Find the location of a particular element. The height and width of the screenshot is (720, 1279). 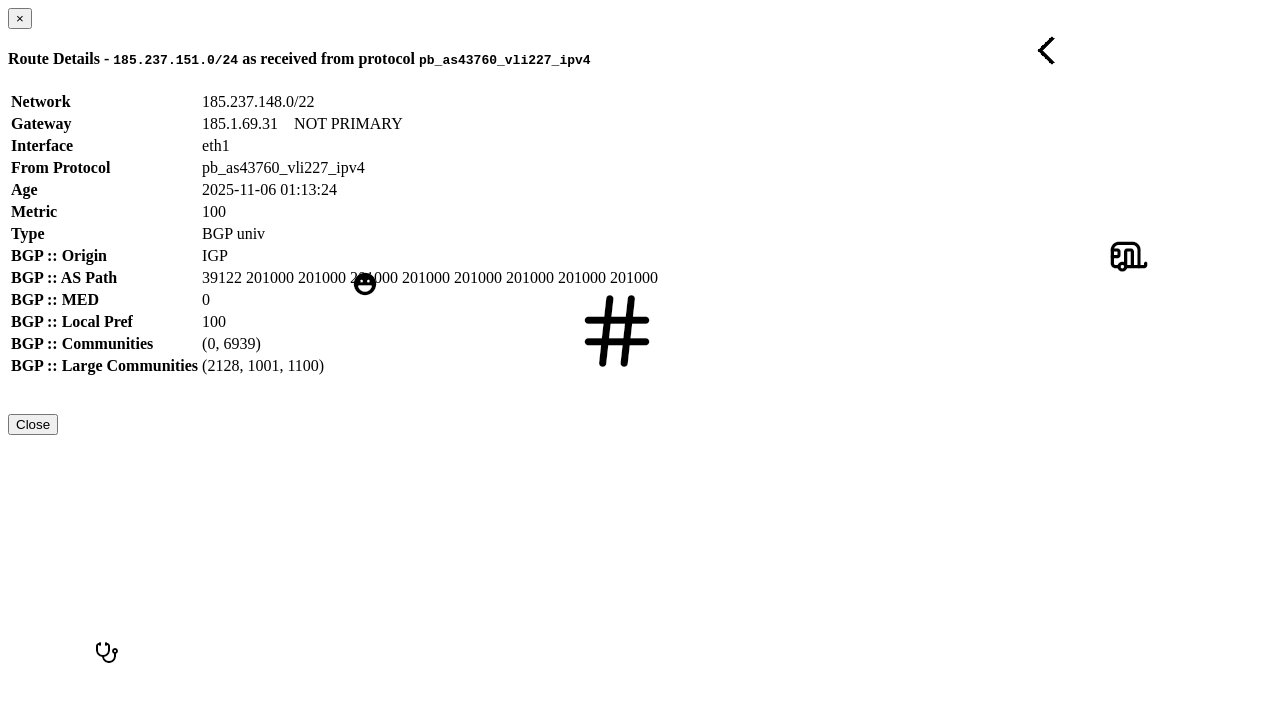

go back to the previous screen is located at coordinates (1046, 50).